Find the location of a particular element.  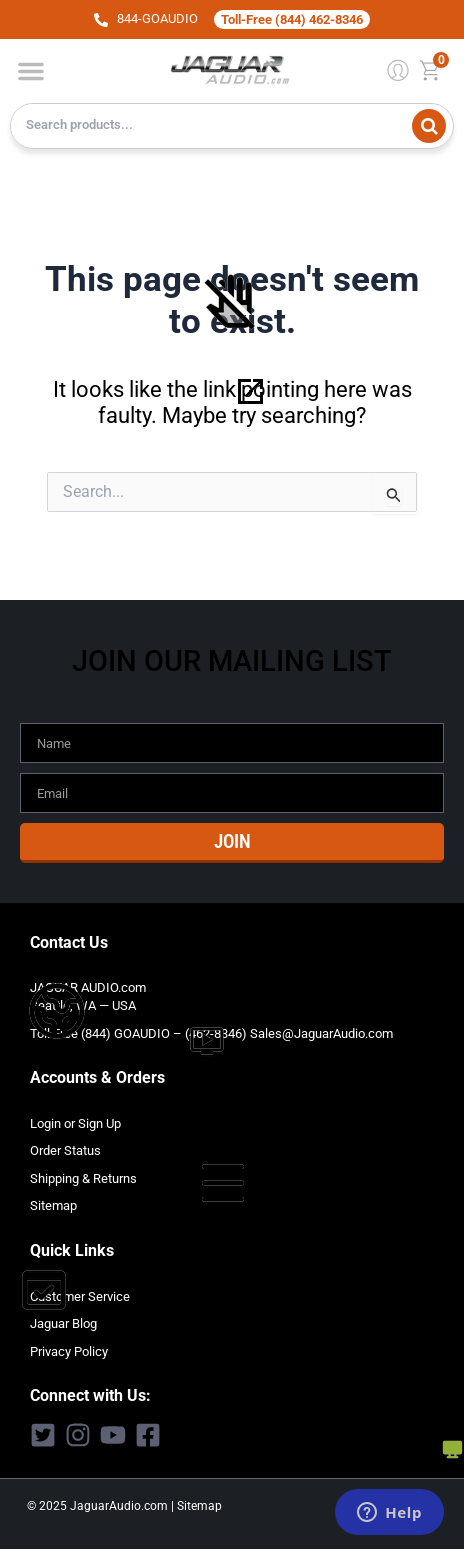

domain verification complete is located at coordinates (44, 1290).